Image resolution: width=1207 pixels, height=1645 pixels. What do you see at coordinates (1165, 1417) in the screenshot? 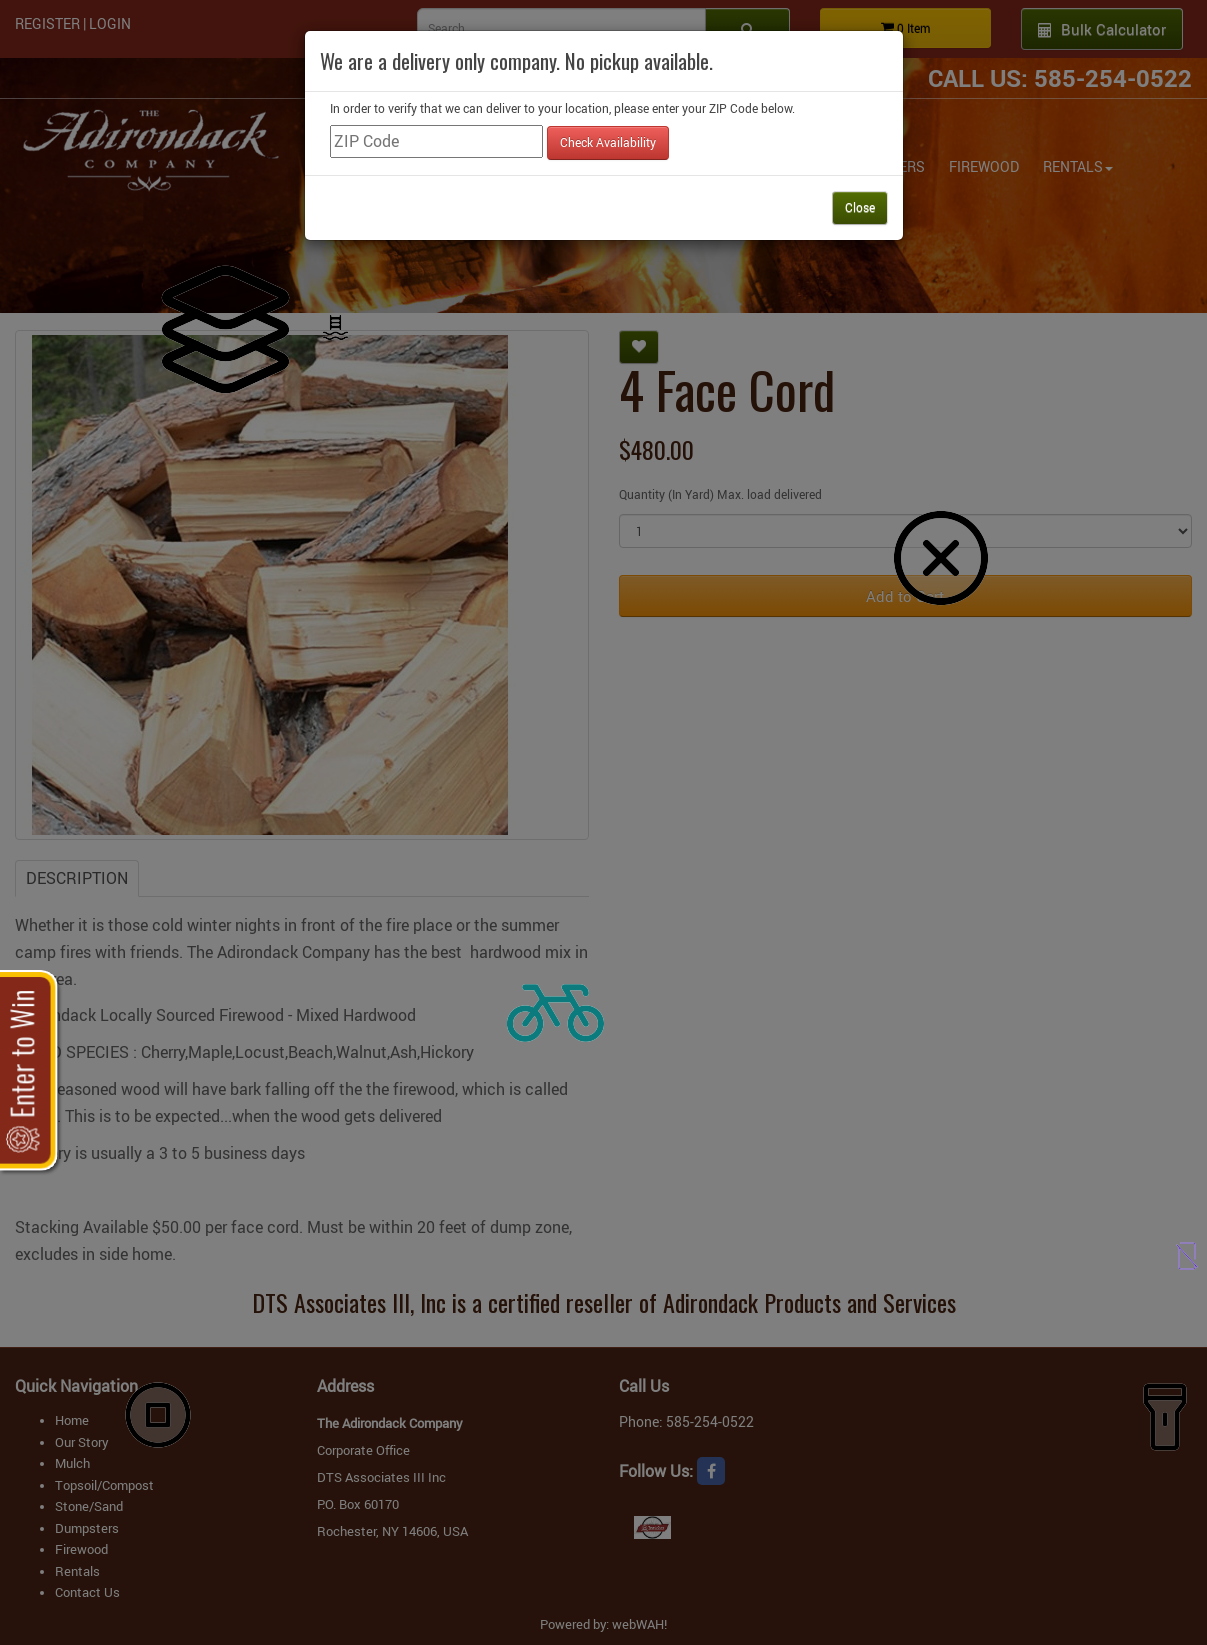
I see `toggle flashlight on/off` at bounding box center [1165, 1417].